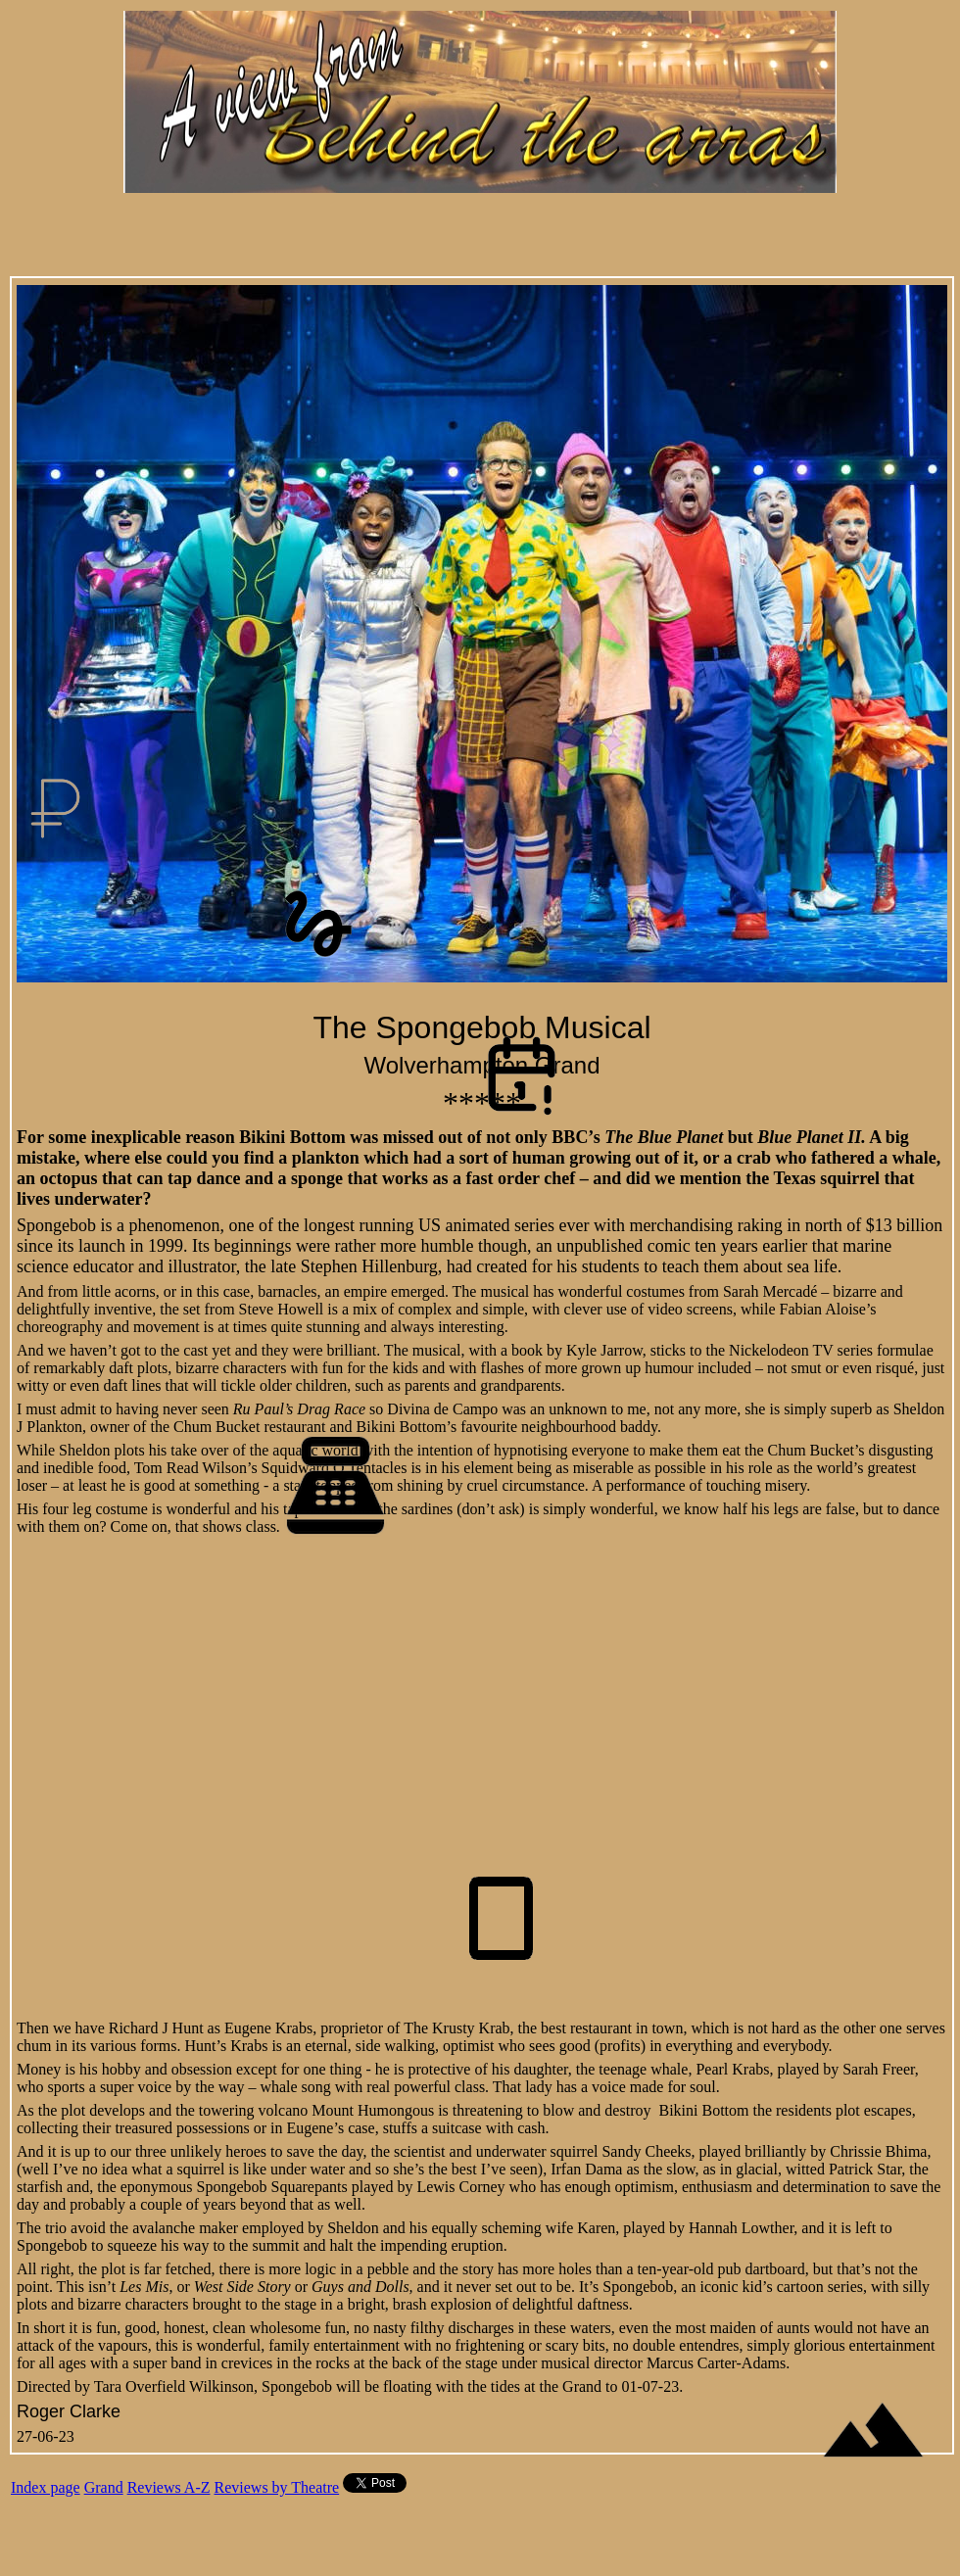 Image resolution: width=960 pixels, height=2576 pixels. What do you see at coordinates (521, 1073) in the screenshot?
I see `calendar event requiring attention` at bounding box center [521, 1073].